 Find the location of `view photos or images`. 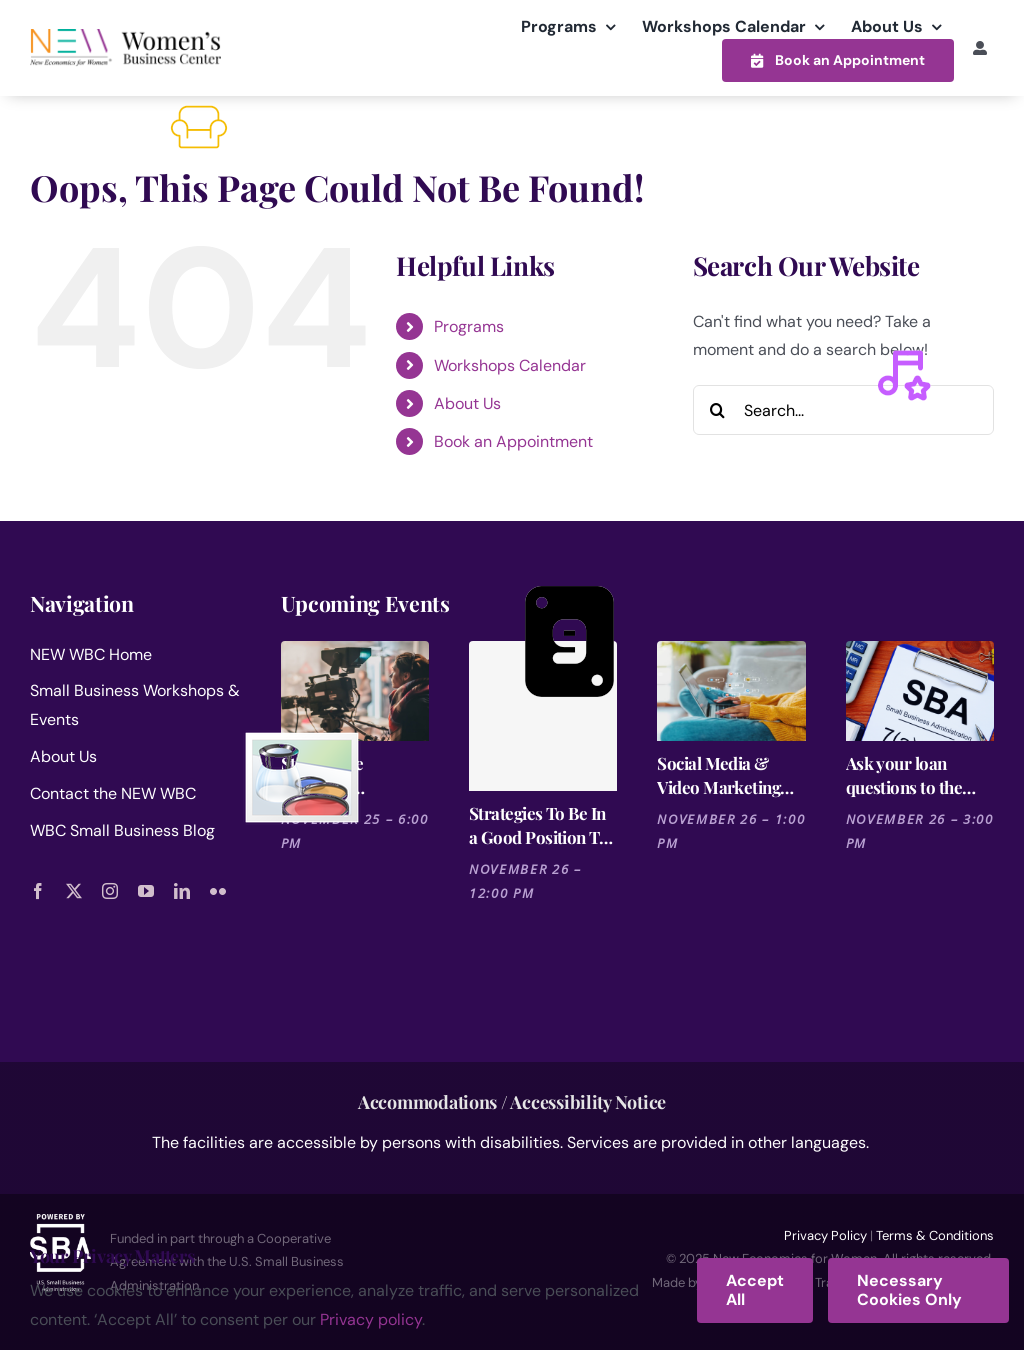

view photos or images is located at coordinates (302, 766).